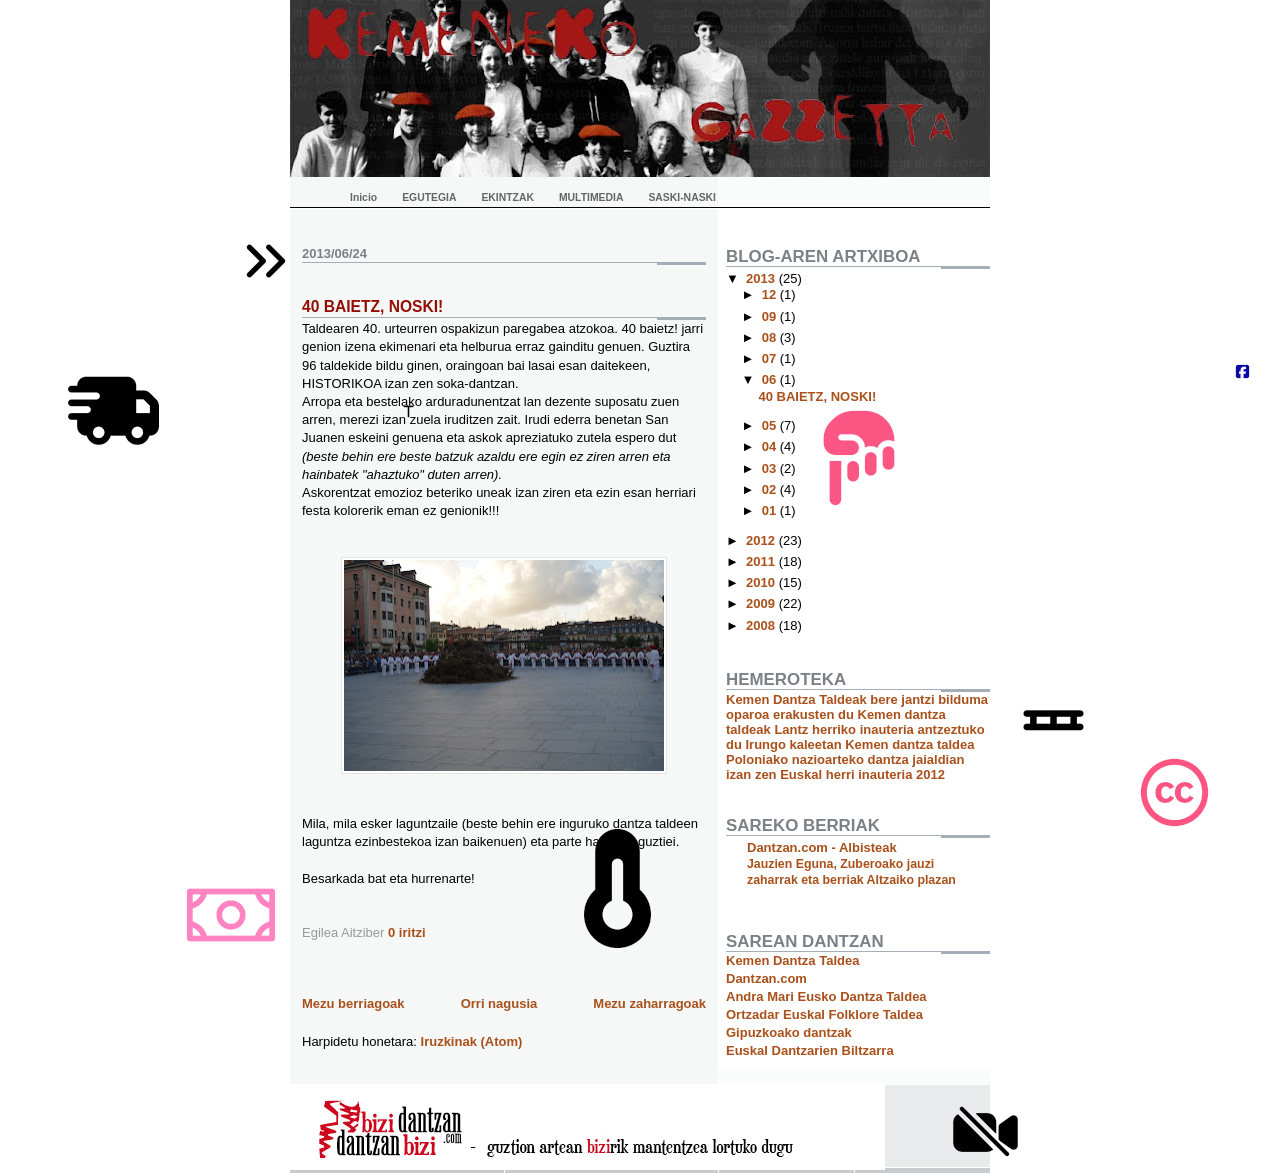 The height and width of the screenshot is (1173, 1280). Describe the element at coordinates (1242, 371) in the screenshot. I see `link to facebook profile or page` at that location.